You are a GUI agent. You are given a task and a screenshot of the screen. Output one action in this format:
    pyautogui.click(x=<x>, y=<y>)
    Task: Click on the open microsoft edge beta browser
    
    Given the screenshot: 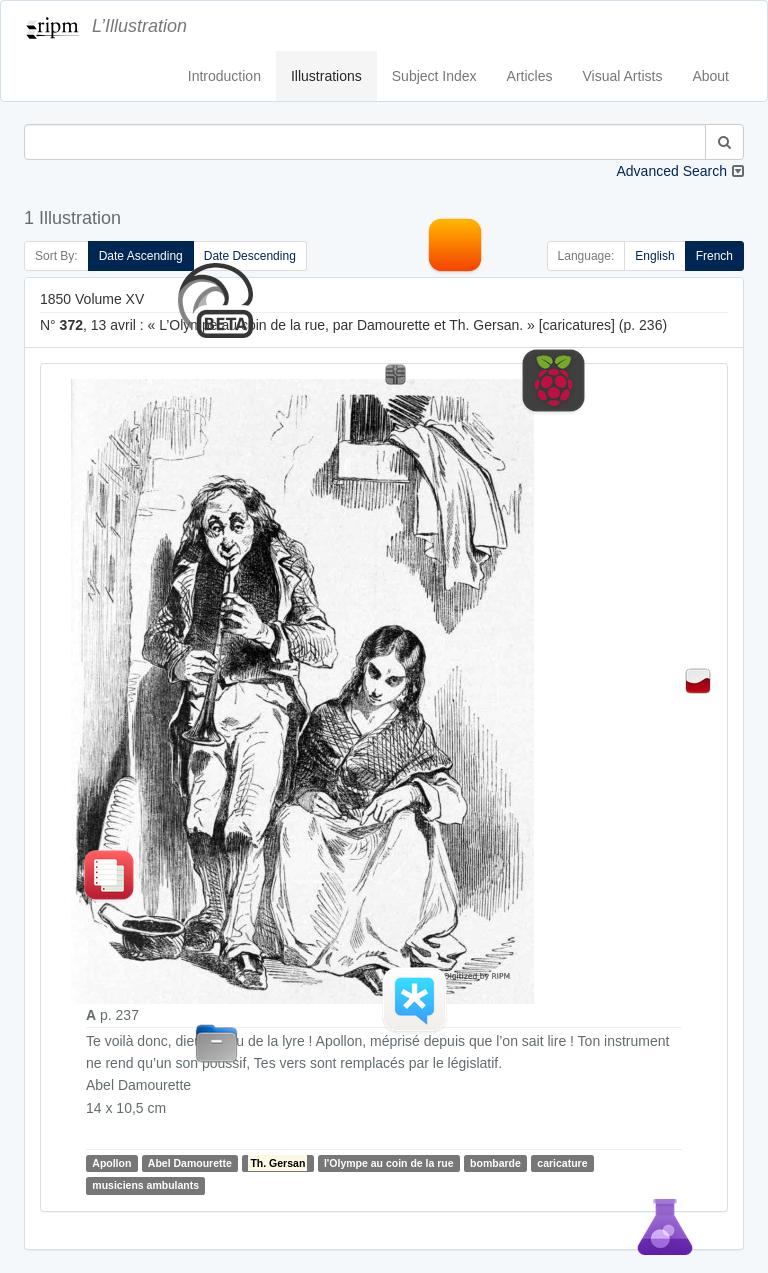 What is the action you would take?
    pyautogui.click(x=215, y=300)
    